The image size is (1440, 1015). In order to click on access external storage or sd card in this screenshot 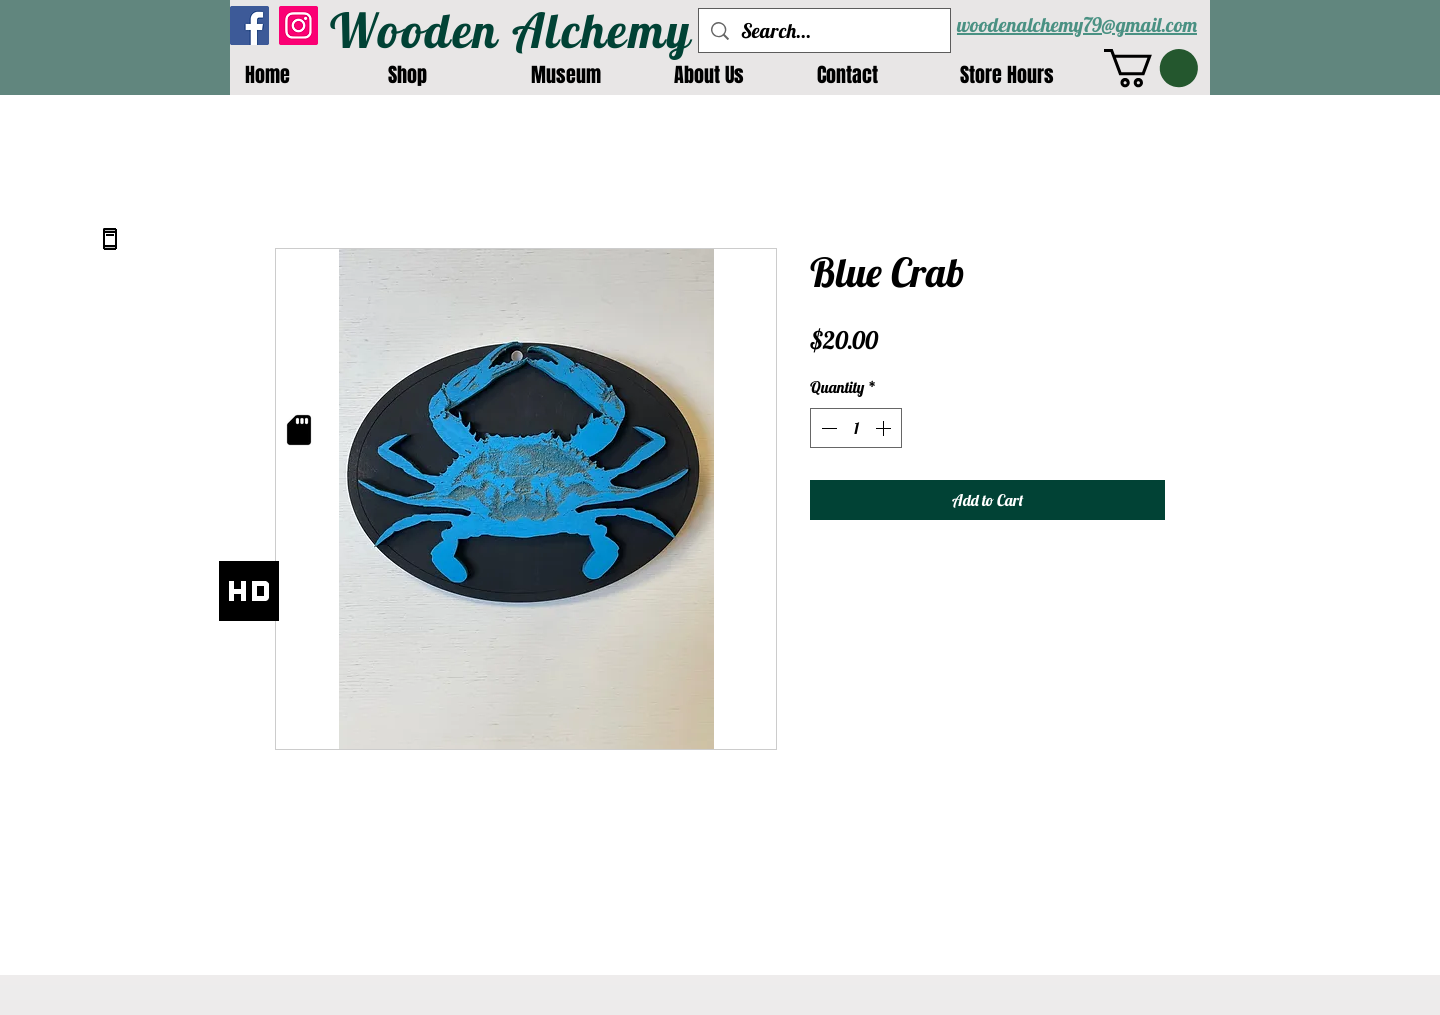, I will do `click(299, 430)`.